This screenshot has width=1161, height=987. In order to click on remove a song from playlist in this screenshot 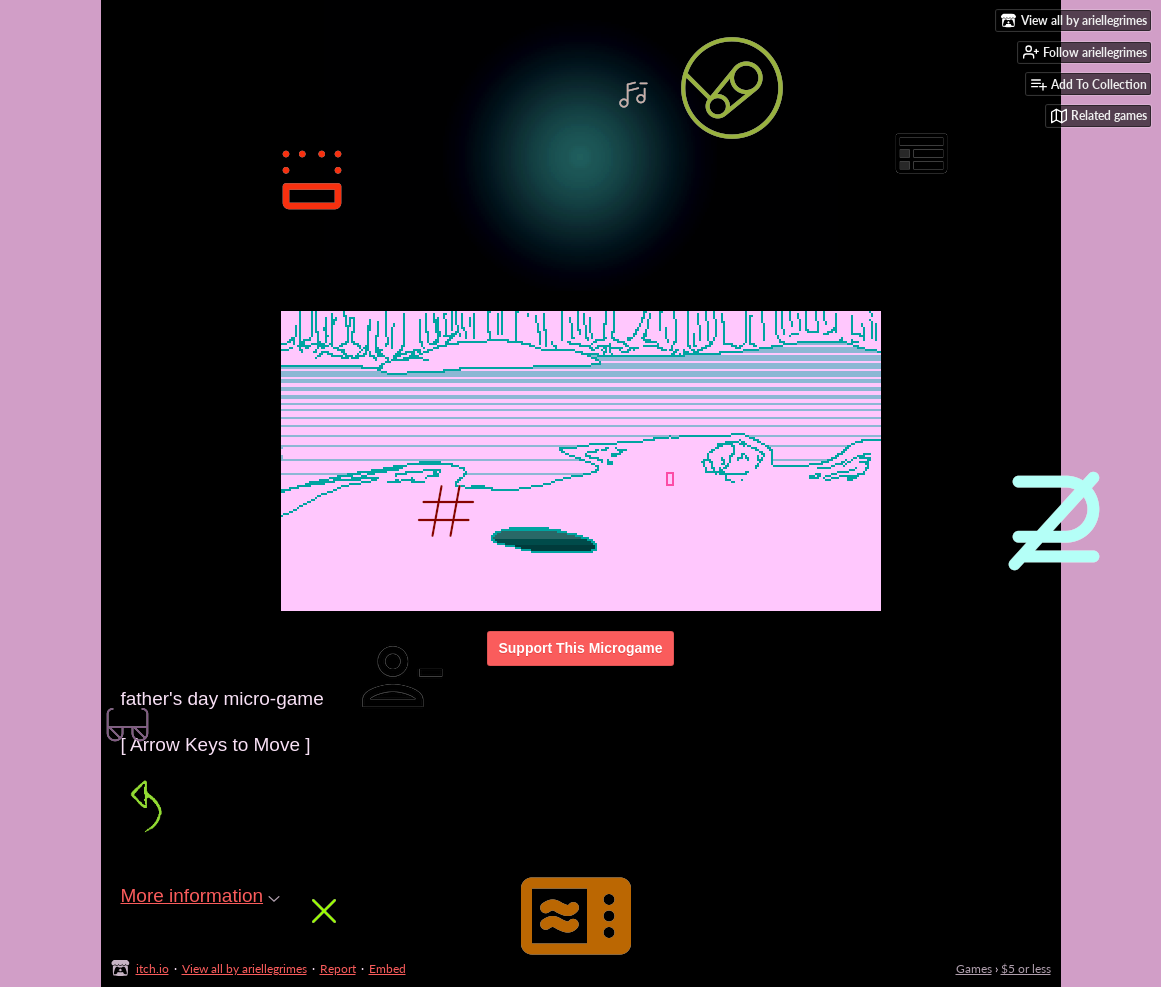, I will do `click(634, 94)`.